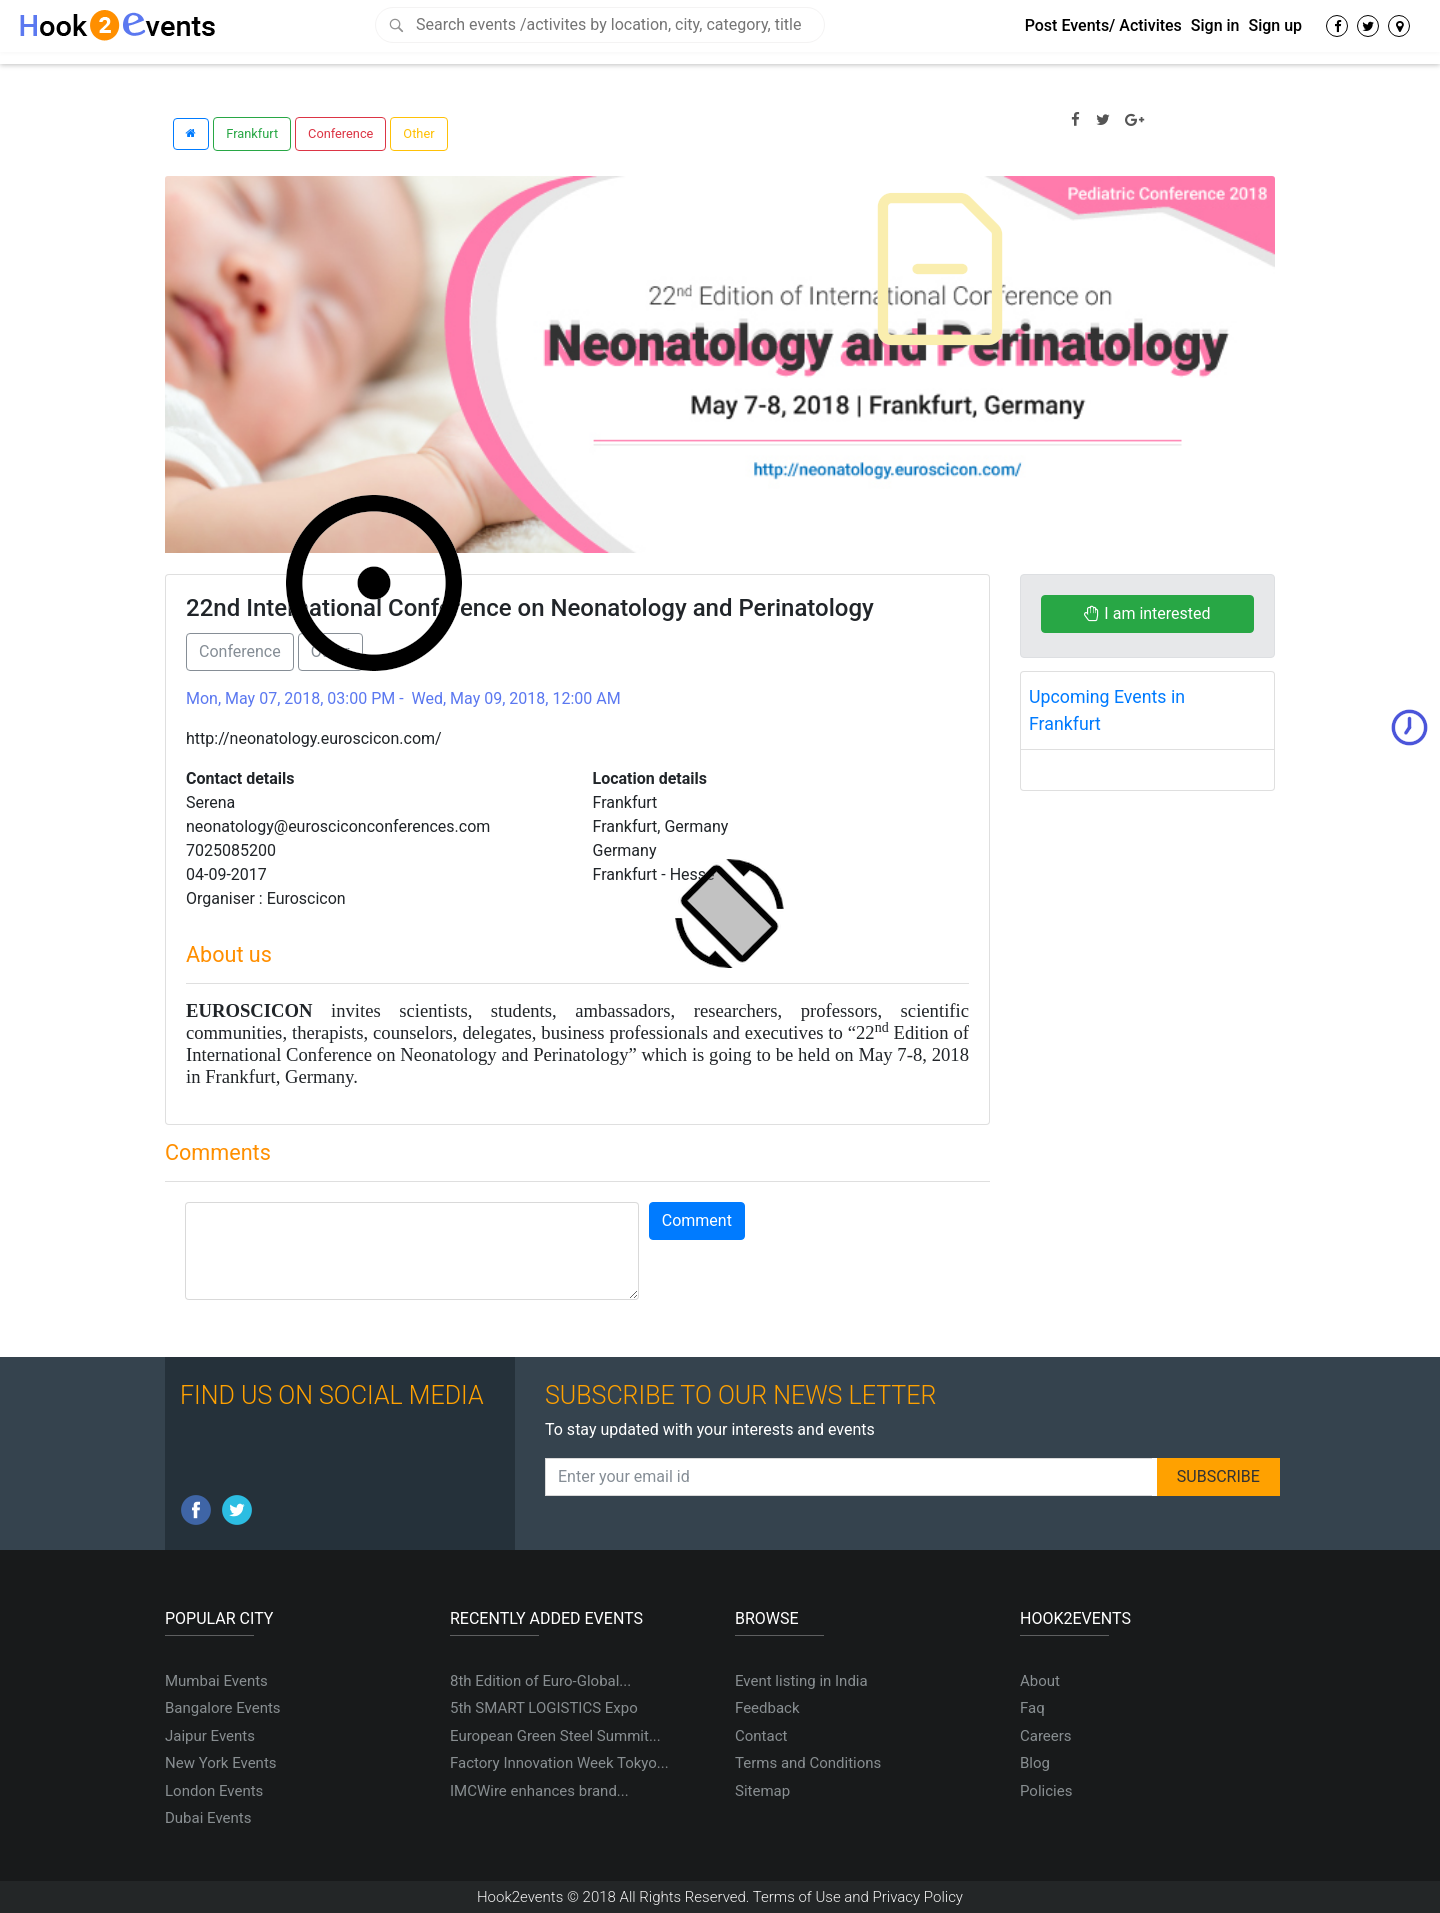 The height and width of the screenshot is (1913, 1440). What do you see at coordinates (1409, 727) in the screenshot?
I see `view time or clock settings` at bounding box center [1409, 727].